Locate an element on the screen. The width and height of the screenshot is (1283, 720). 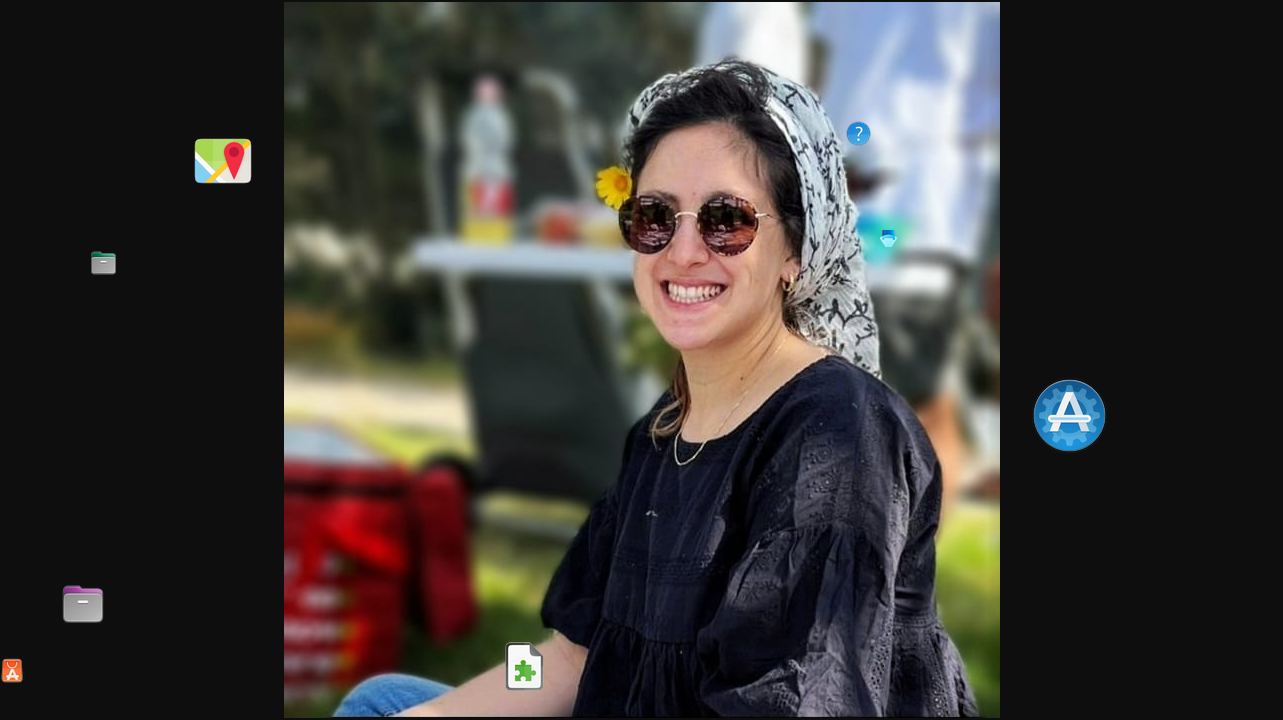
open the file manager application is located at coordinates (83, 604).